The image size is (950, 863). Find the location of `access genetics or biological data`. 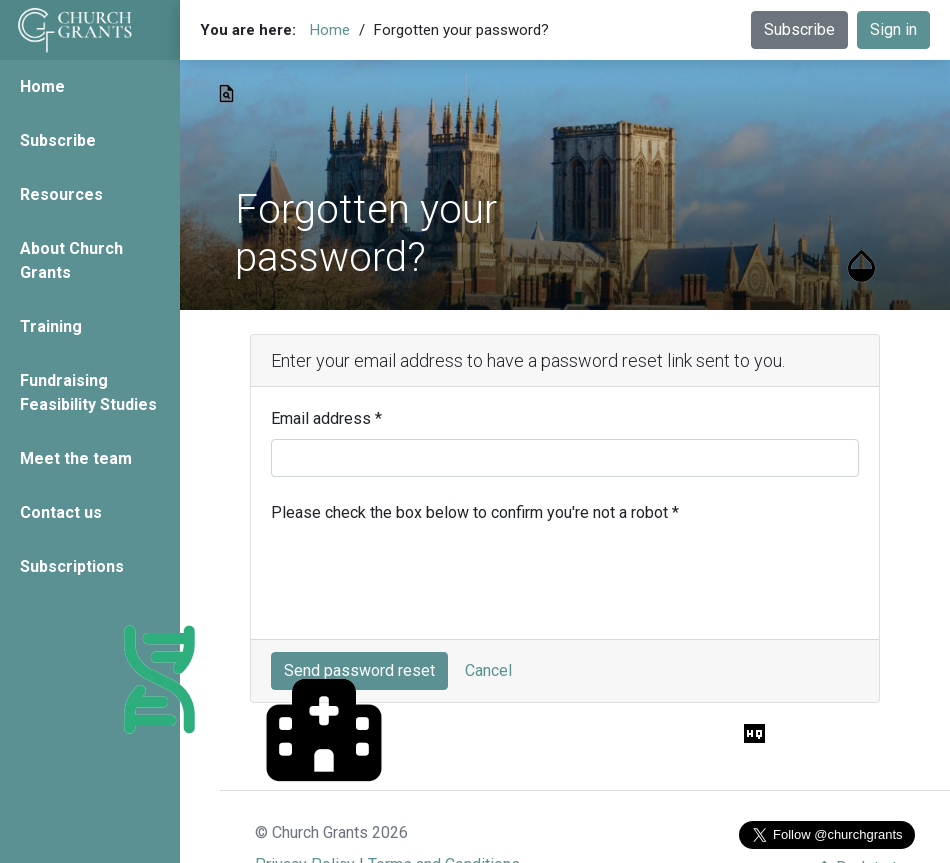

access genetics or biological data is located at coordinates (159, 679).